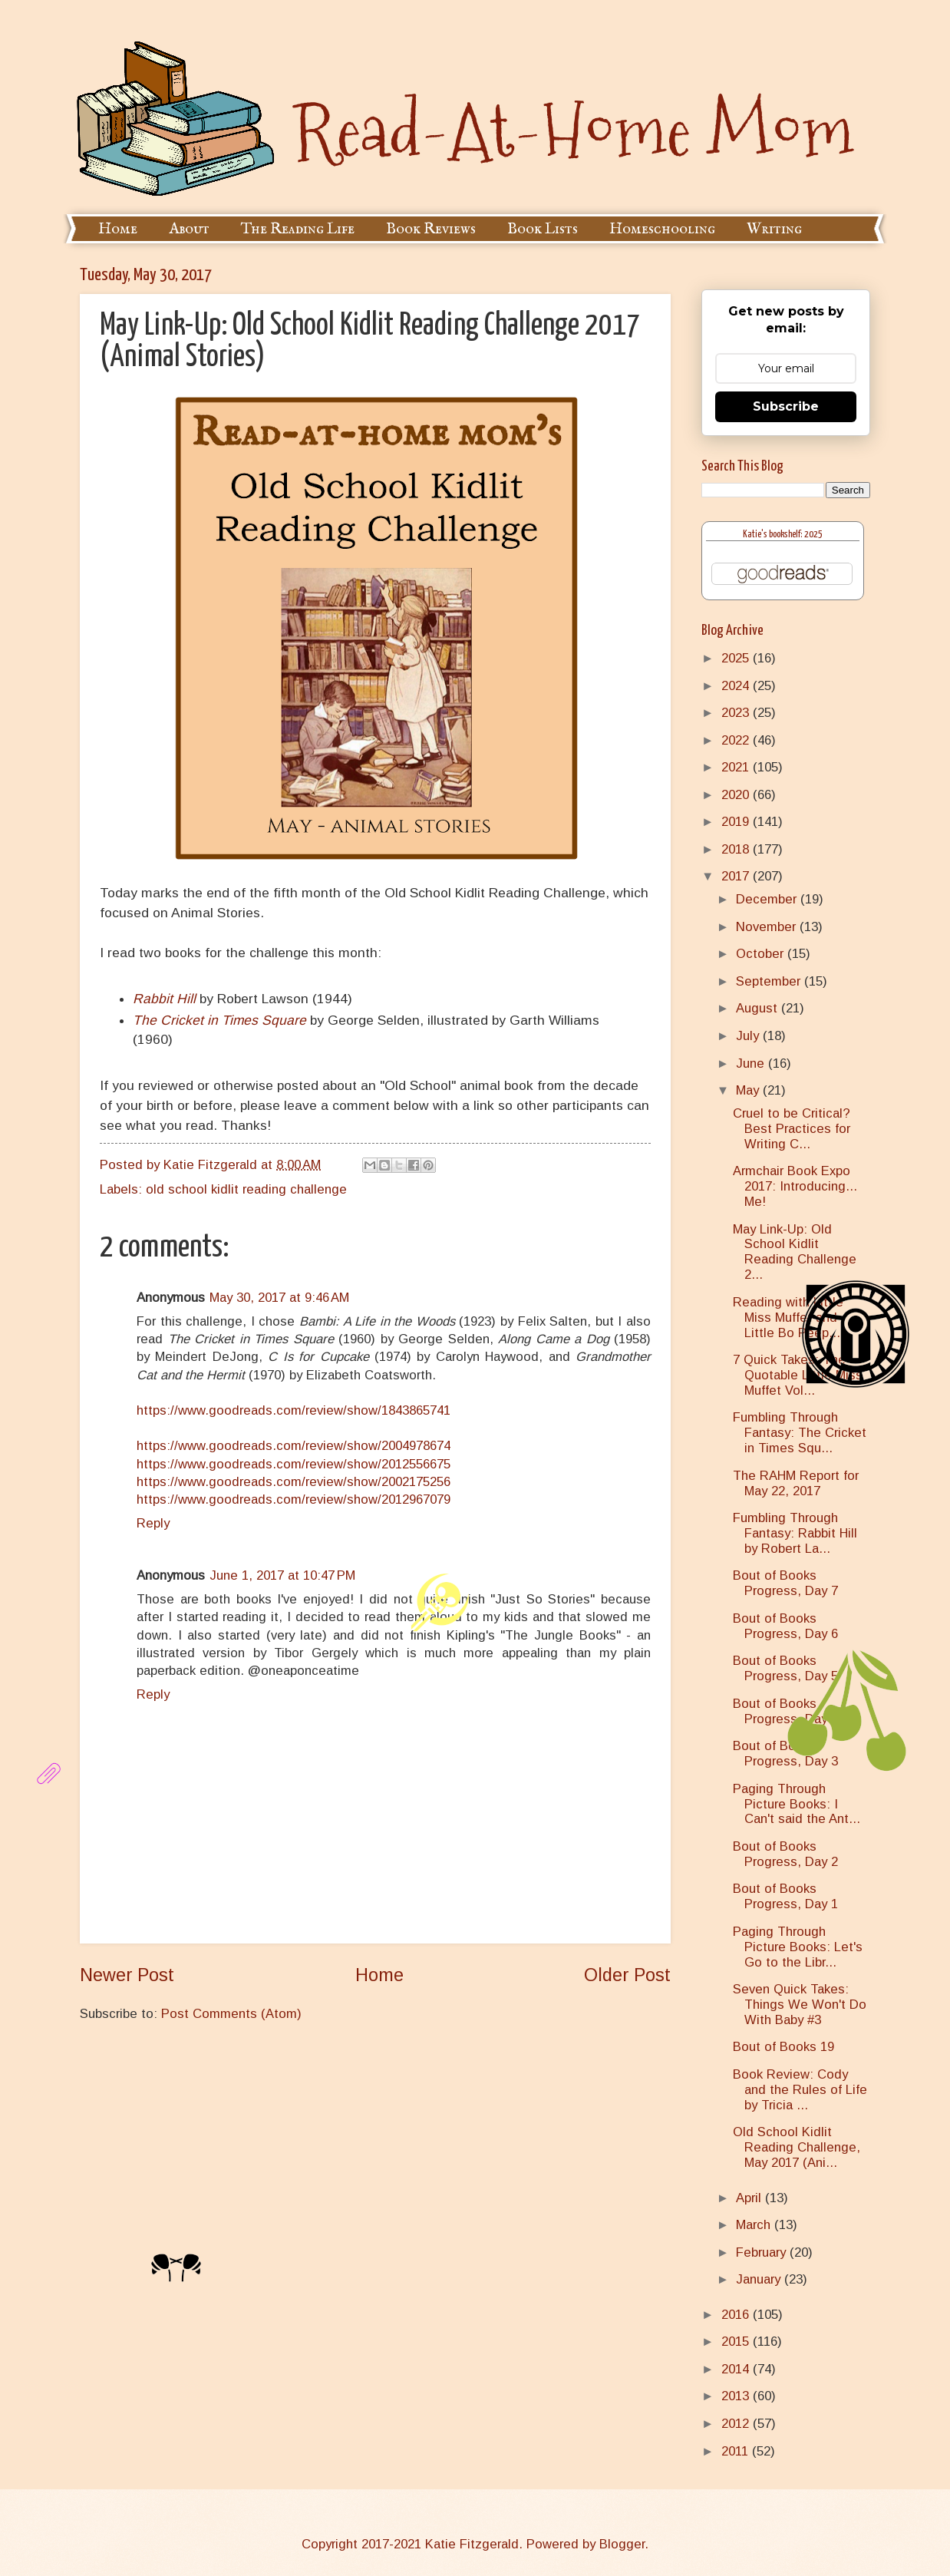 The image size is (950, 2576). I want to click on indicates bonus or reward in a game, so click(846, 1708).